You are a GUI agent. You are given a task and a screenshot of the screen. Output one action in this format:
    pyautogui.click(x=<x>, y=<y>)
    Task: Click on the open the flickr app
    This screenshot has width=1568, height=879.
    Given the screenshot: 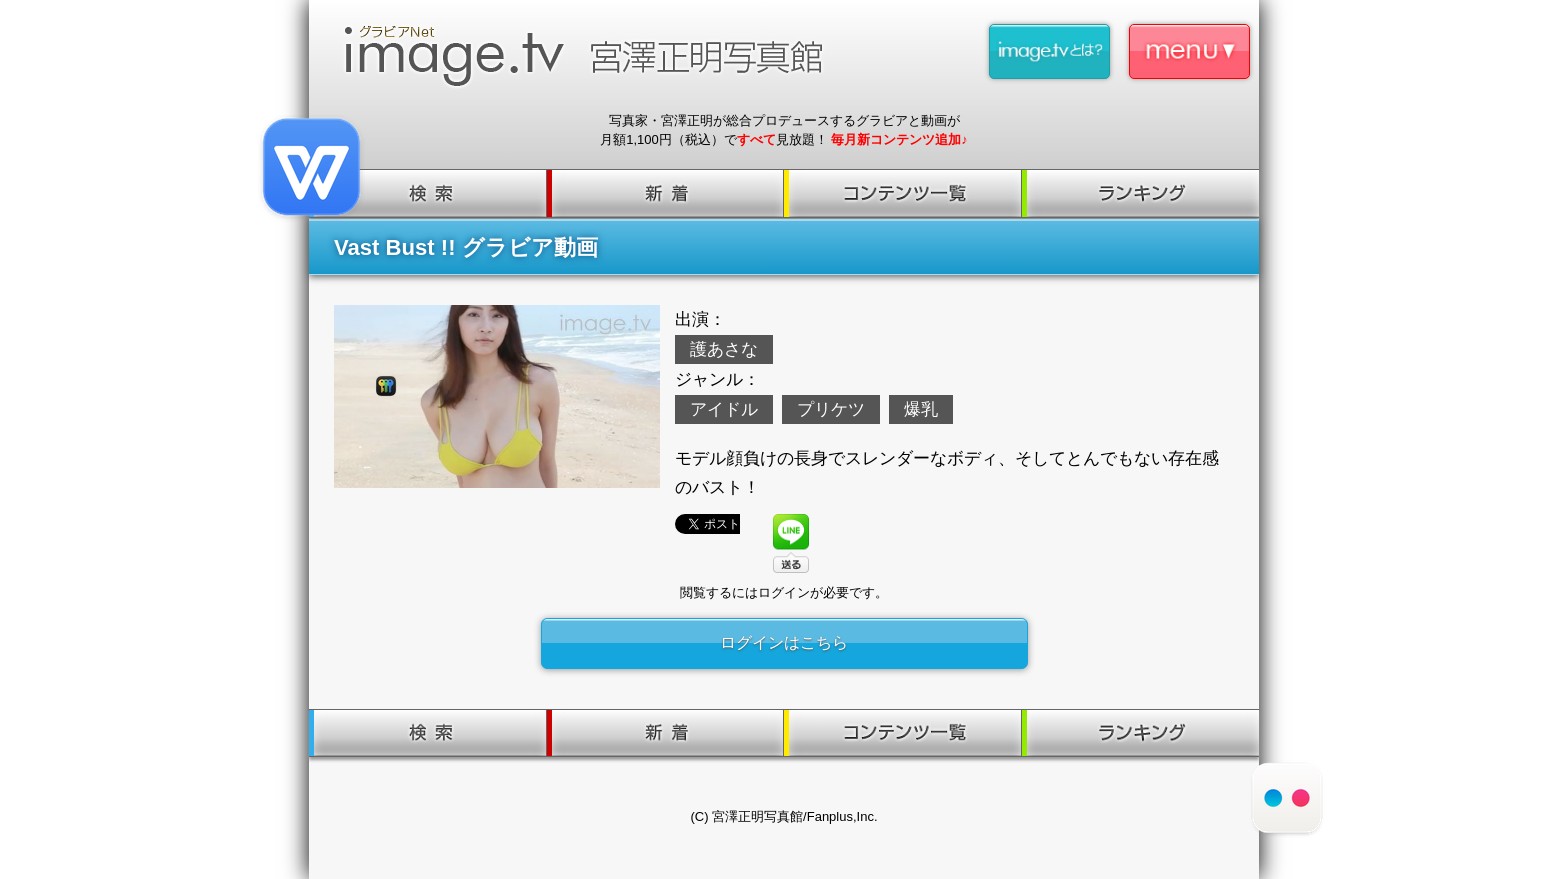 What is the action you would take?
    pyautogui.click(x=1287, y=798)
    